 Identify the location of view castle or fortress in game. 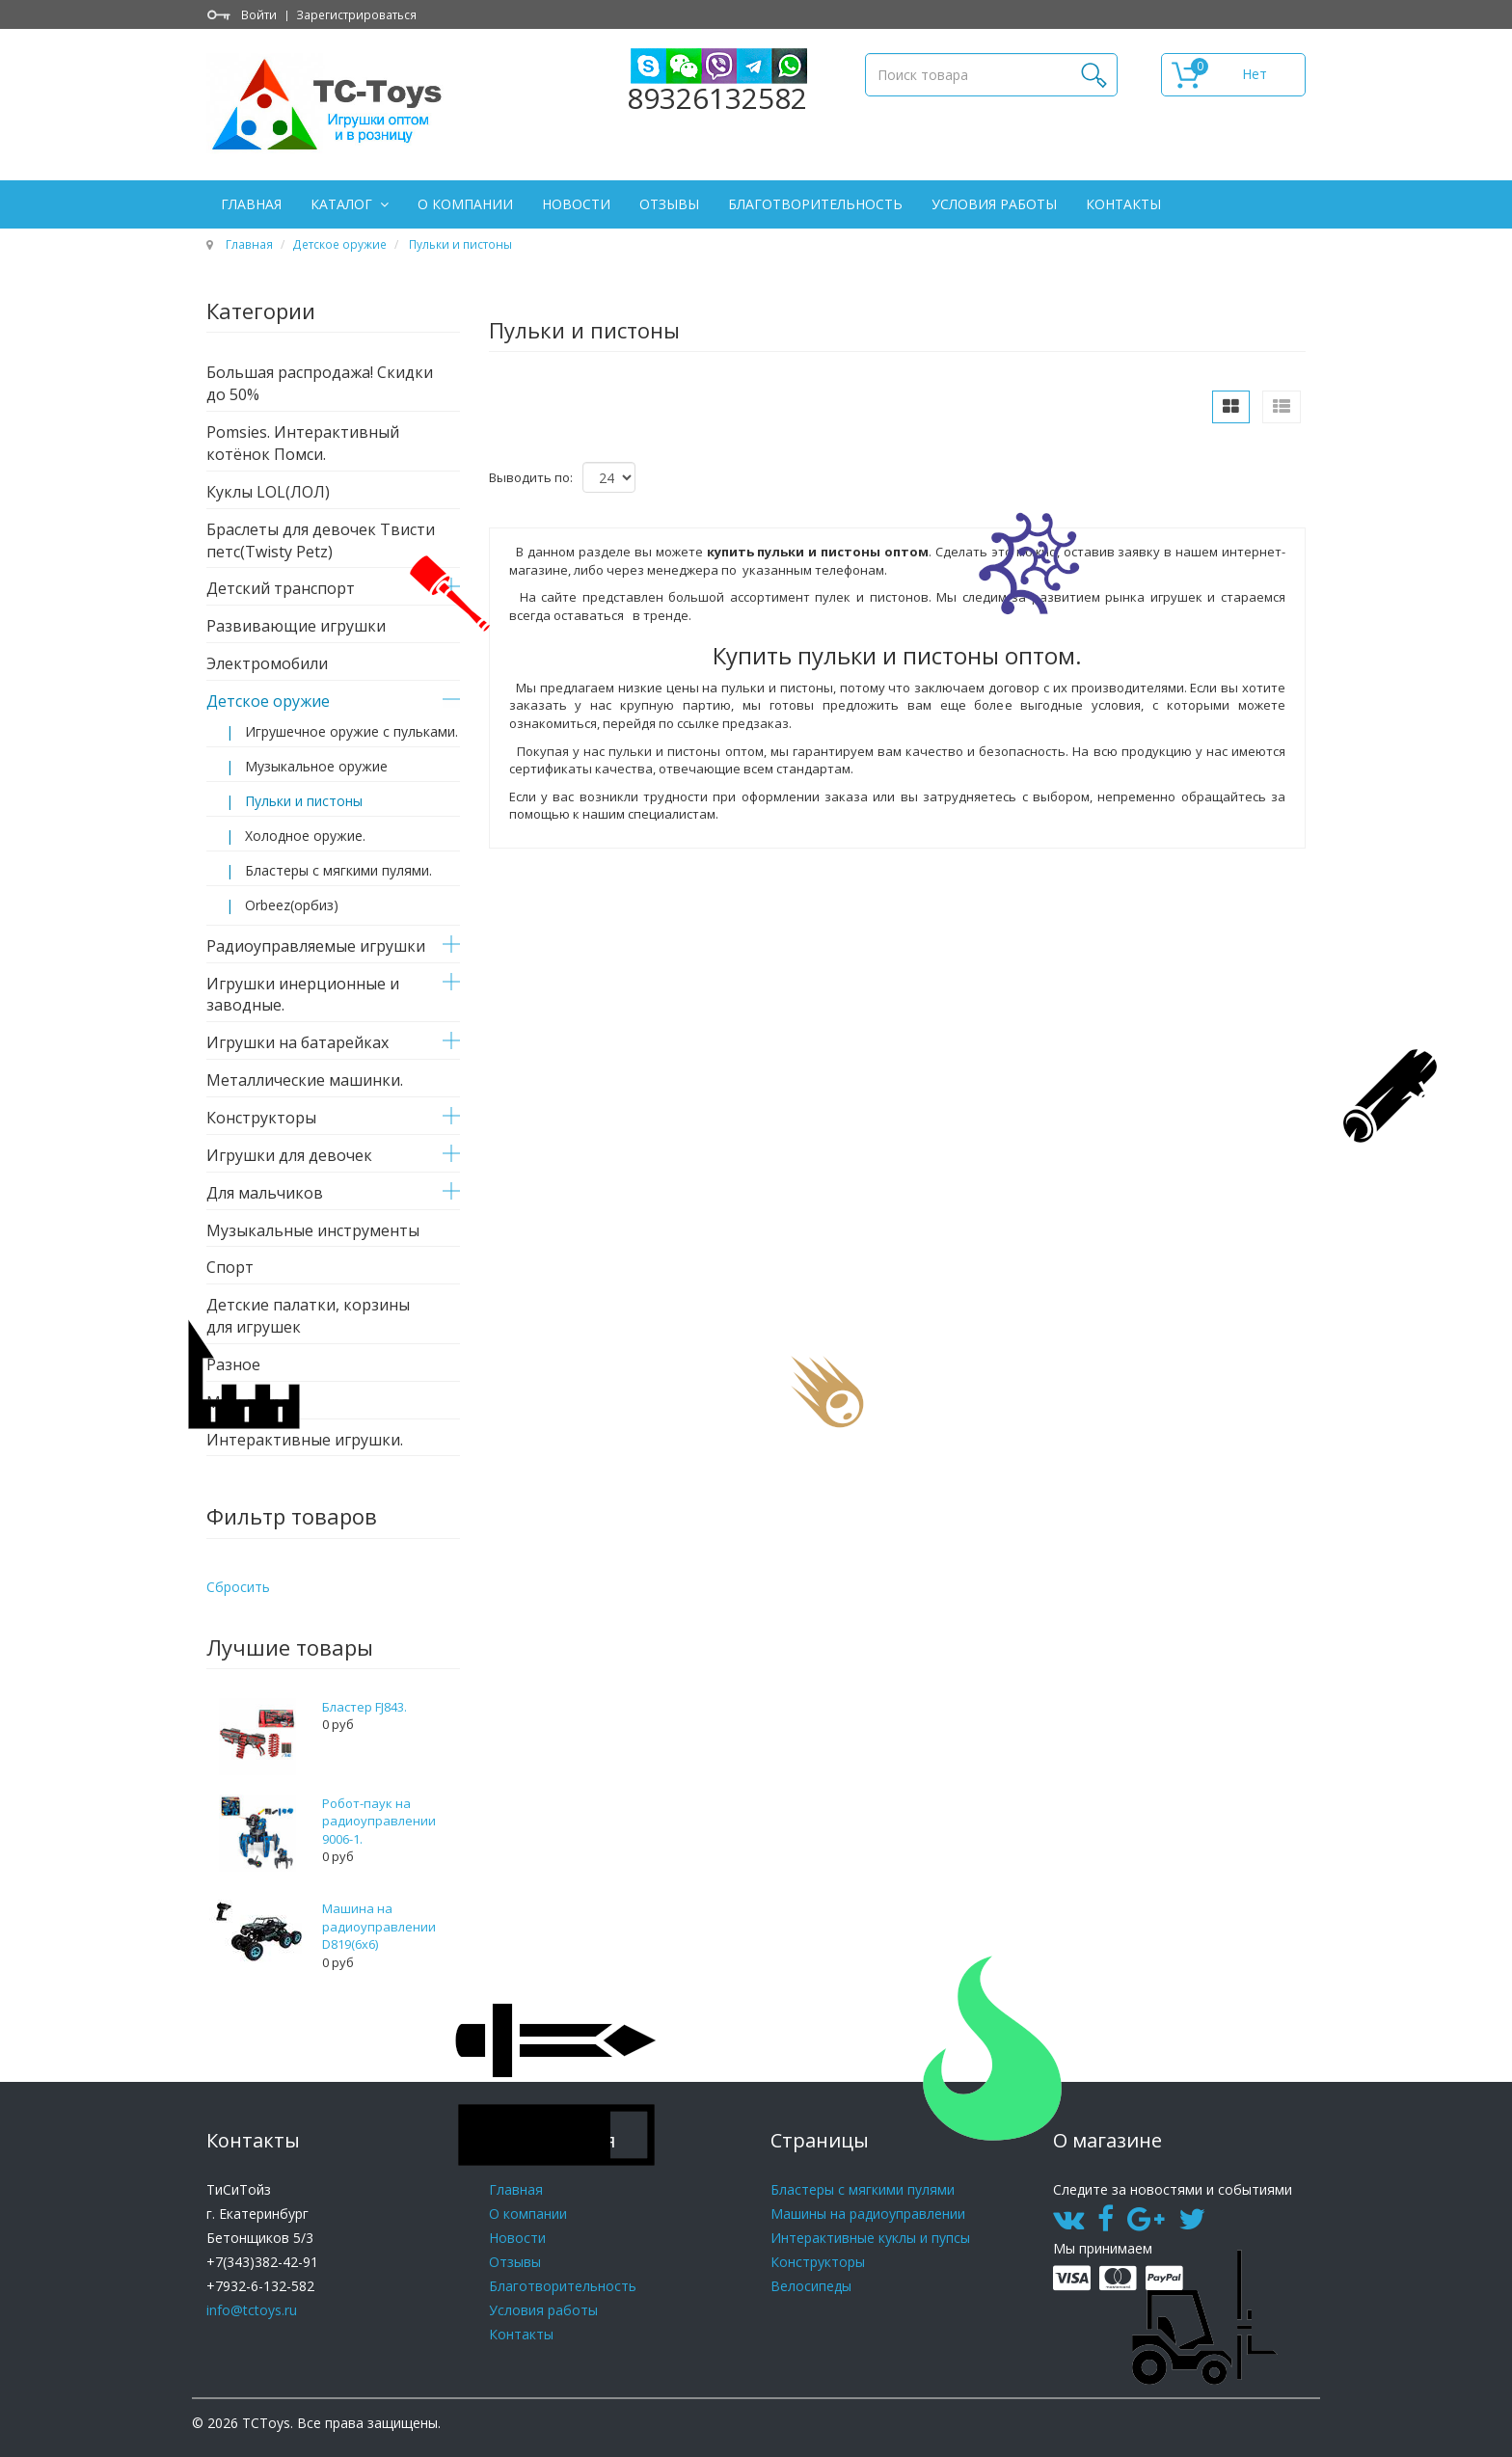
(244, 1373).